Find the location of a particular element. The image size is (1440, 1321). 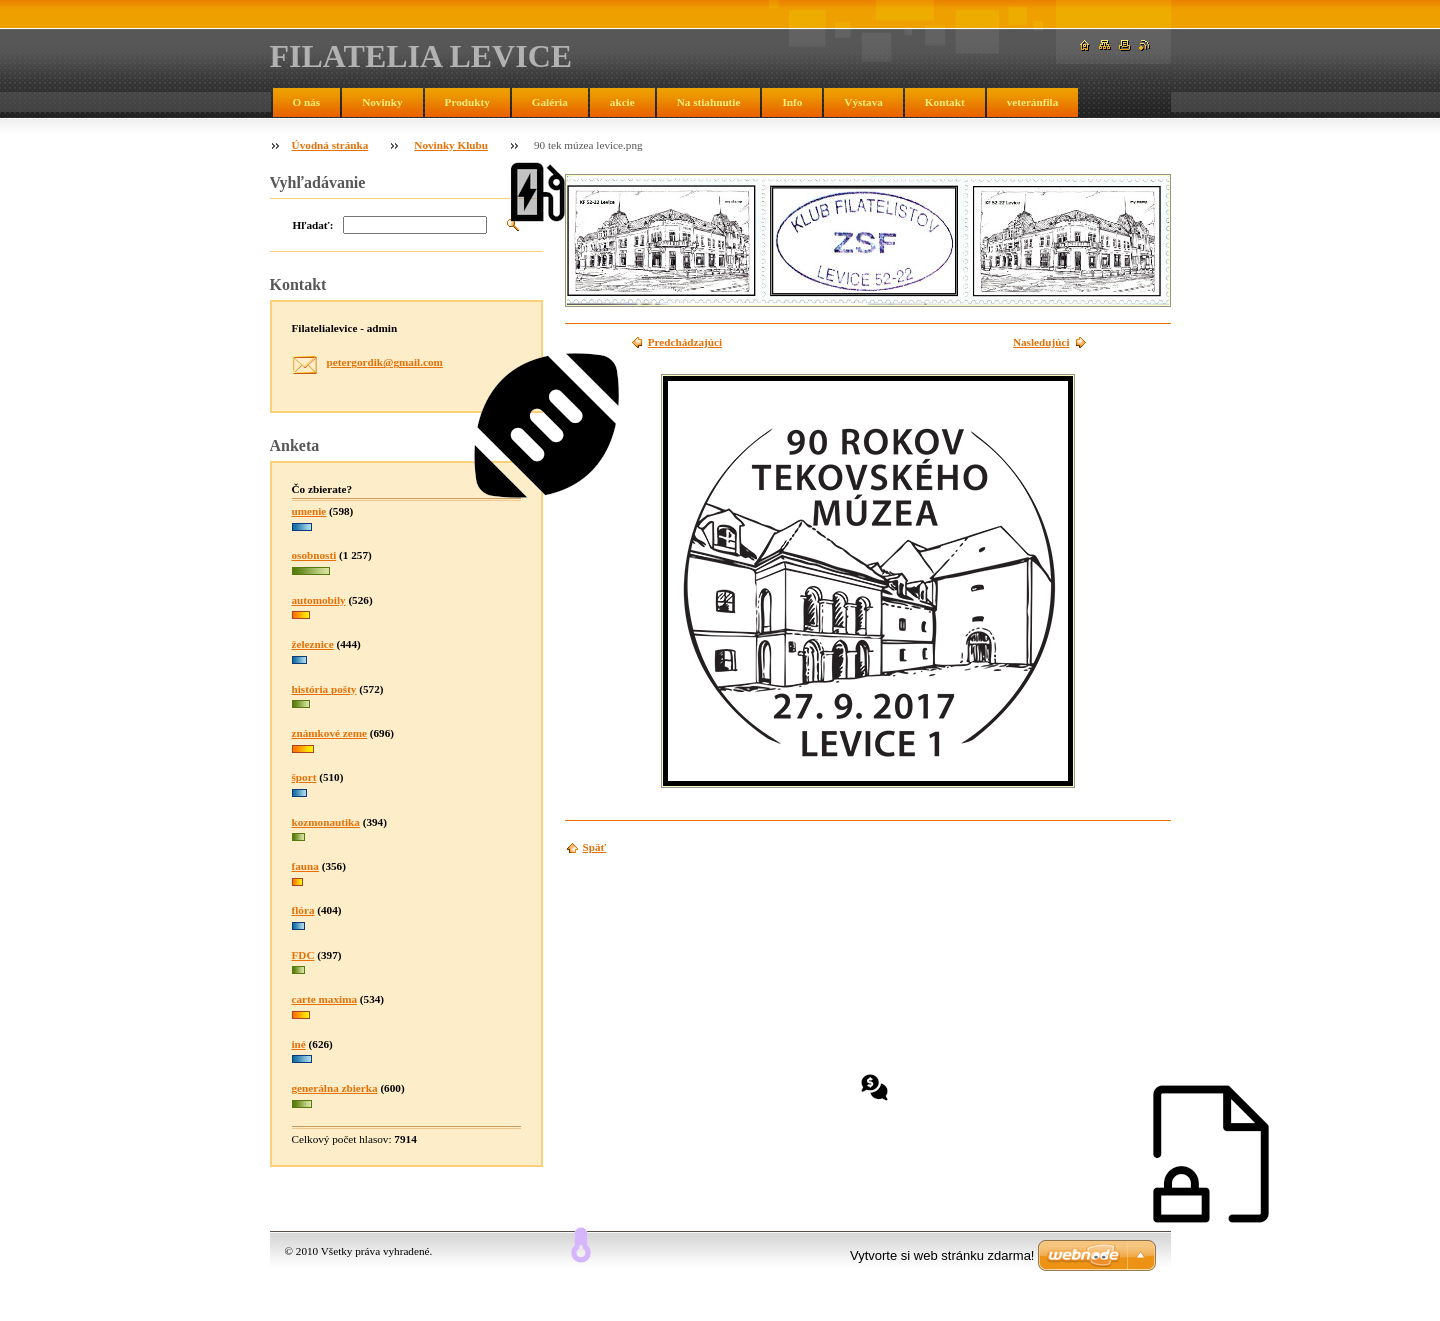

access football or american sports content is located at coordinates (546, 425).